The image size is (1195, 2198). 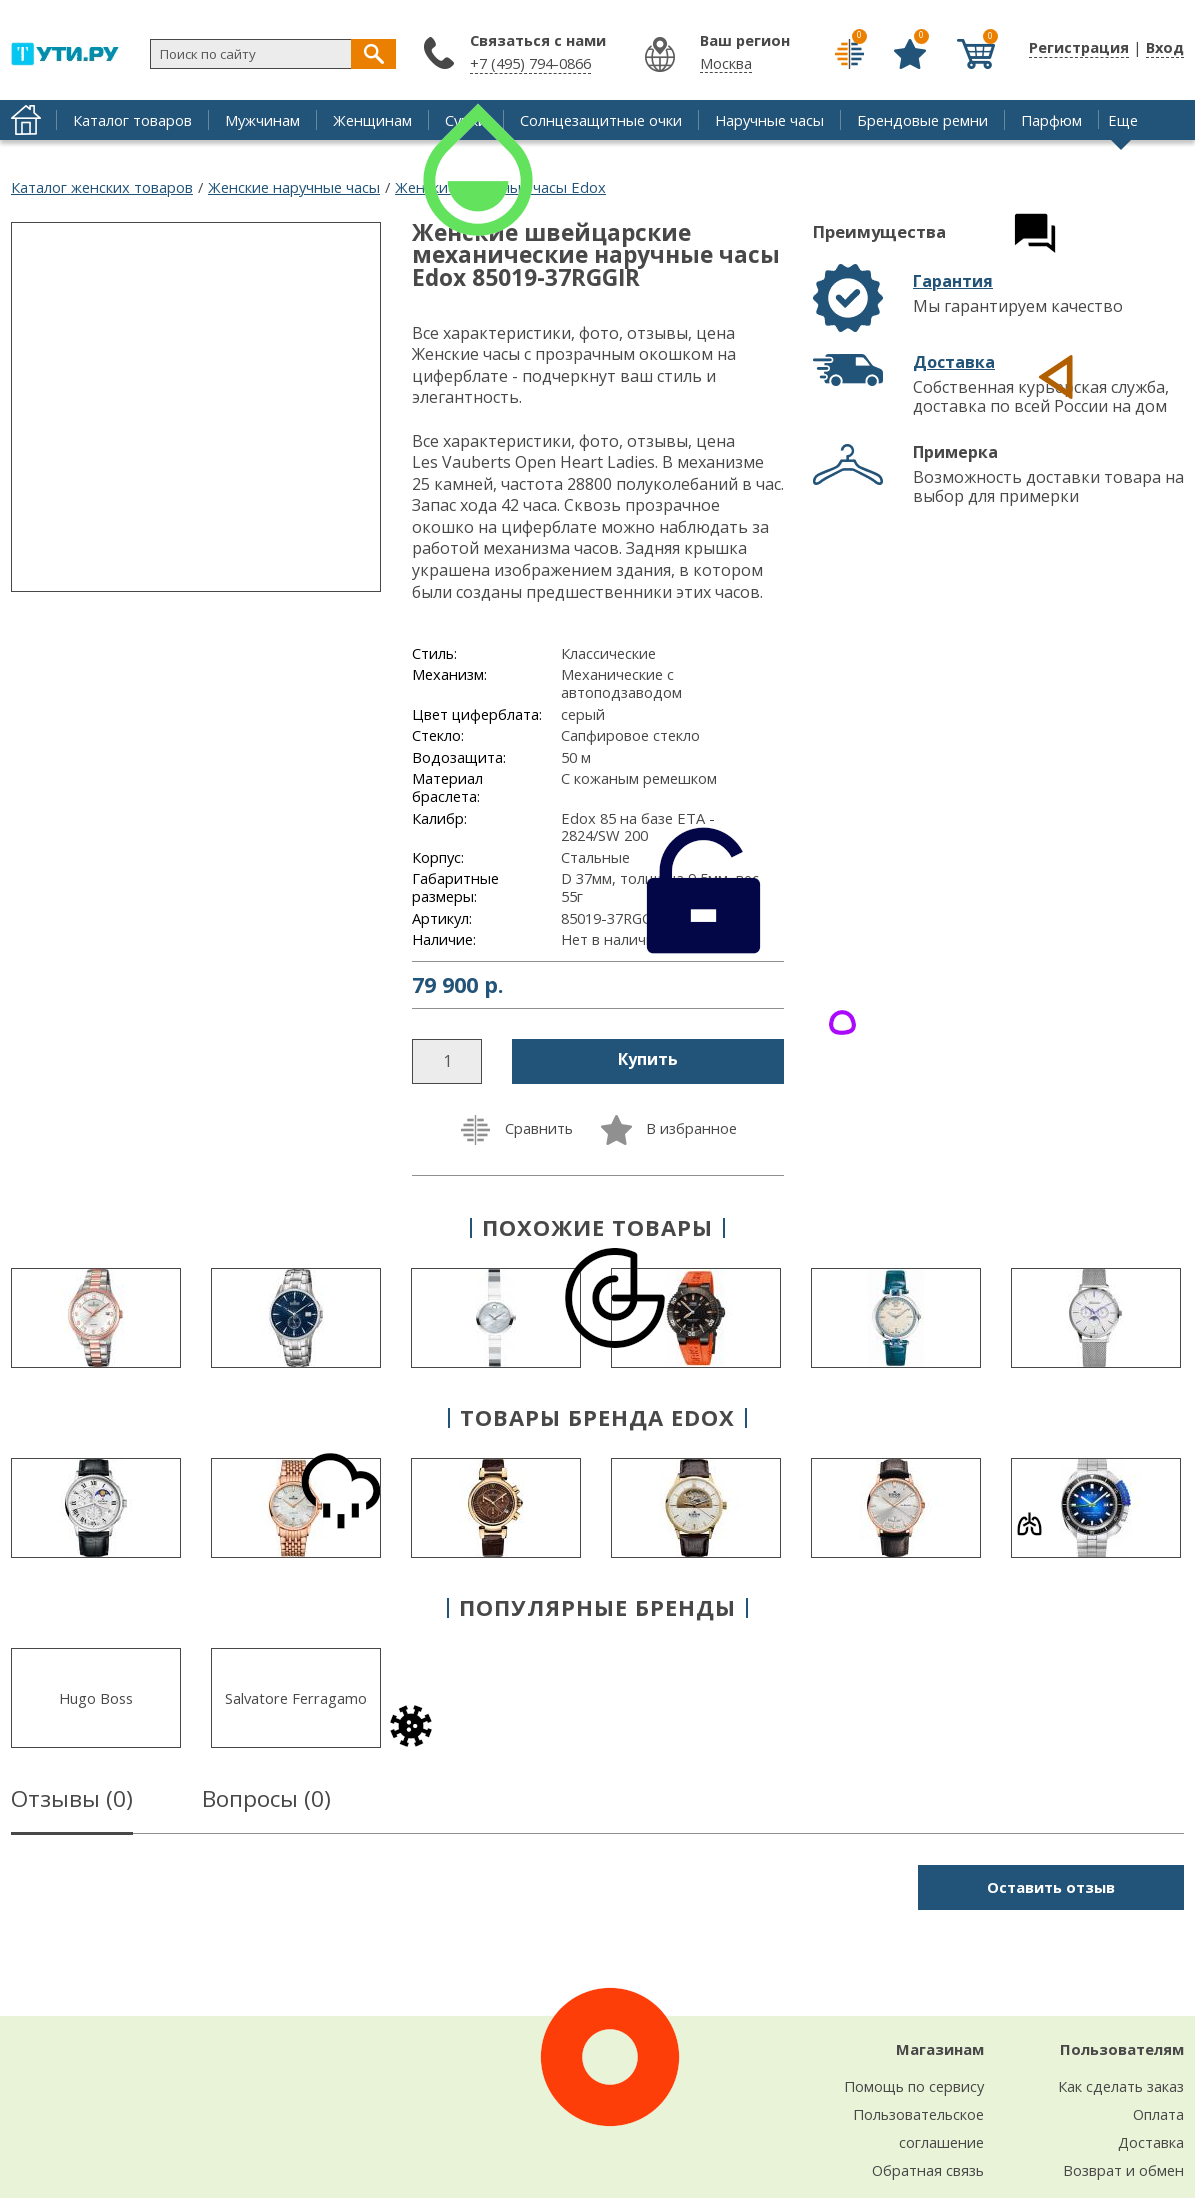 What do you see at coordinates (1061, 377) in the screenshot?
I see `play media in reverse` at bounding box center [1061, 377].